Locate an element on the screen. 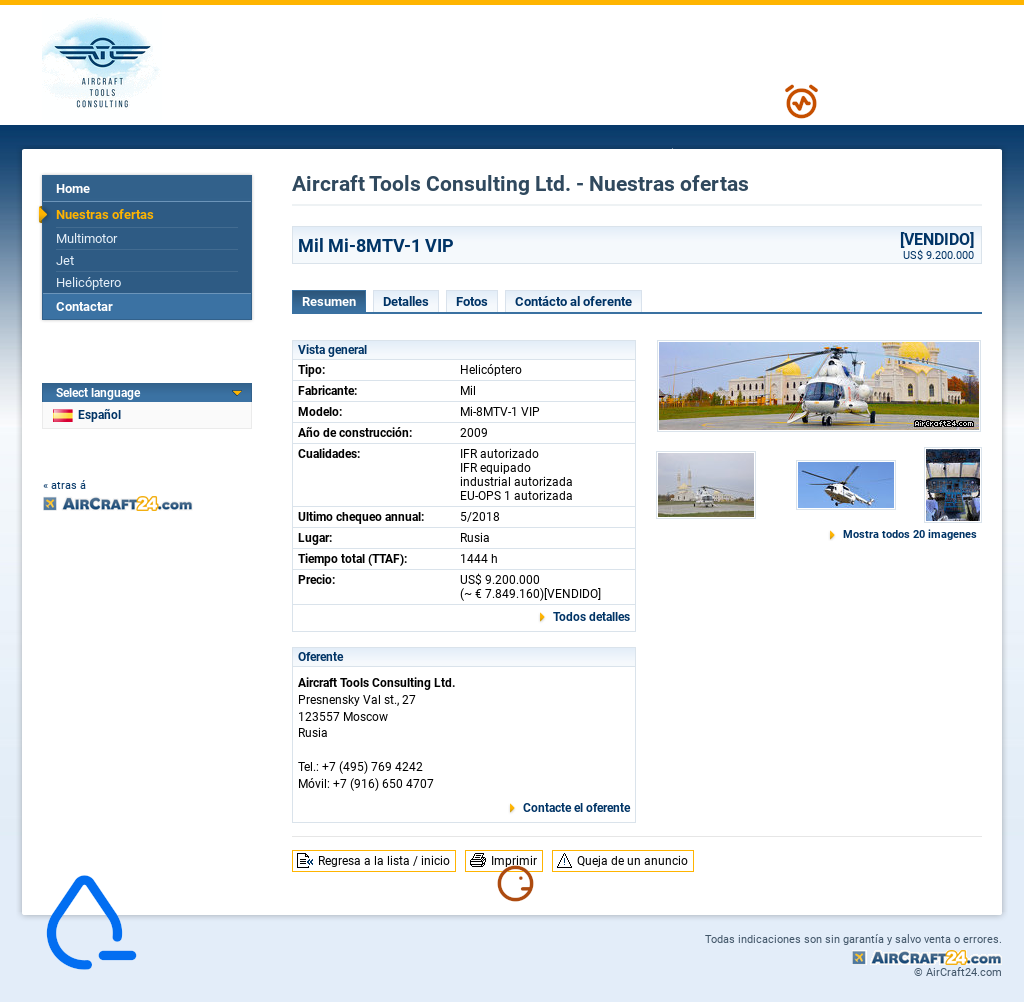  emoji or mood selector looking right is located at coordinates (515, 883).